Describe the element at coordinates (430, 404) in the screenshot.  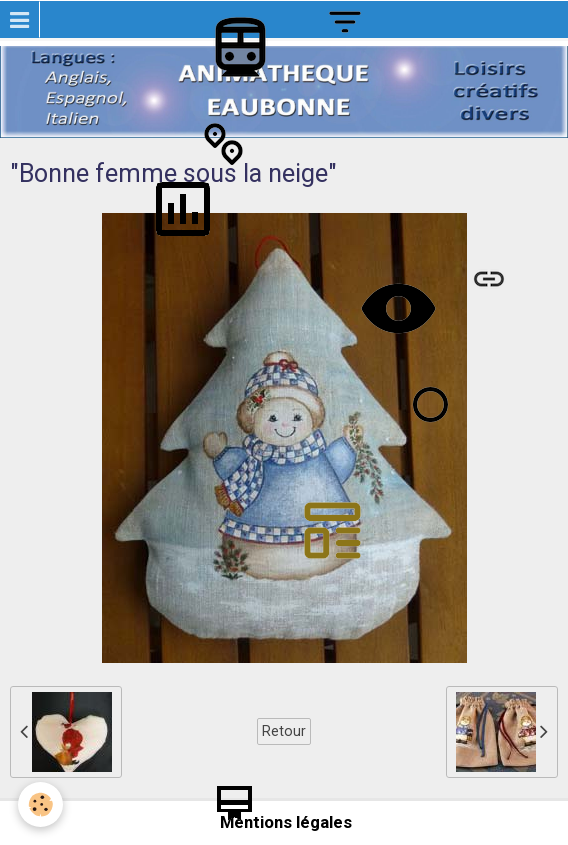
I see `indicates an unselected or inactive radio button option` at that location.